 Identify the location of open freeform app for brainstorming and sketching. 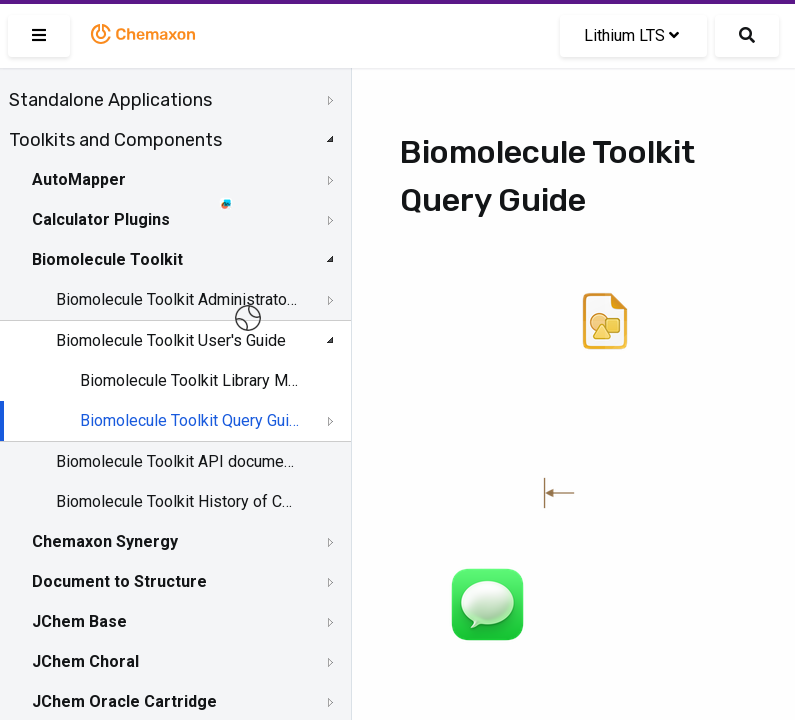
(226, 204).